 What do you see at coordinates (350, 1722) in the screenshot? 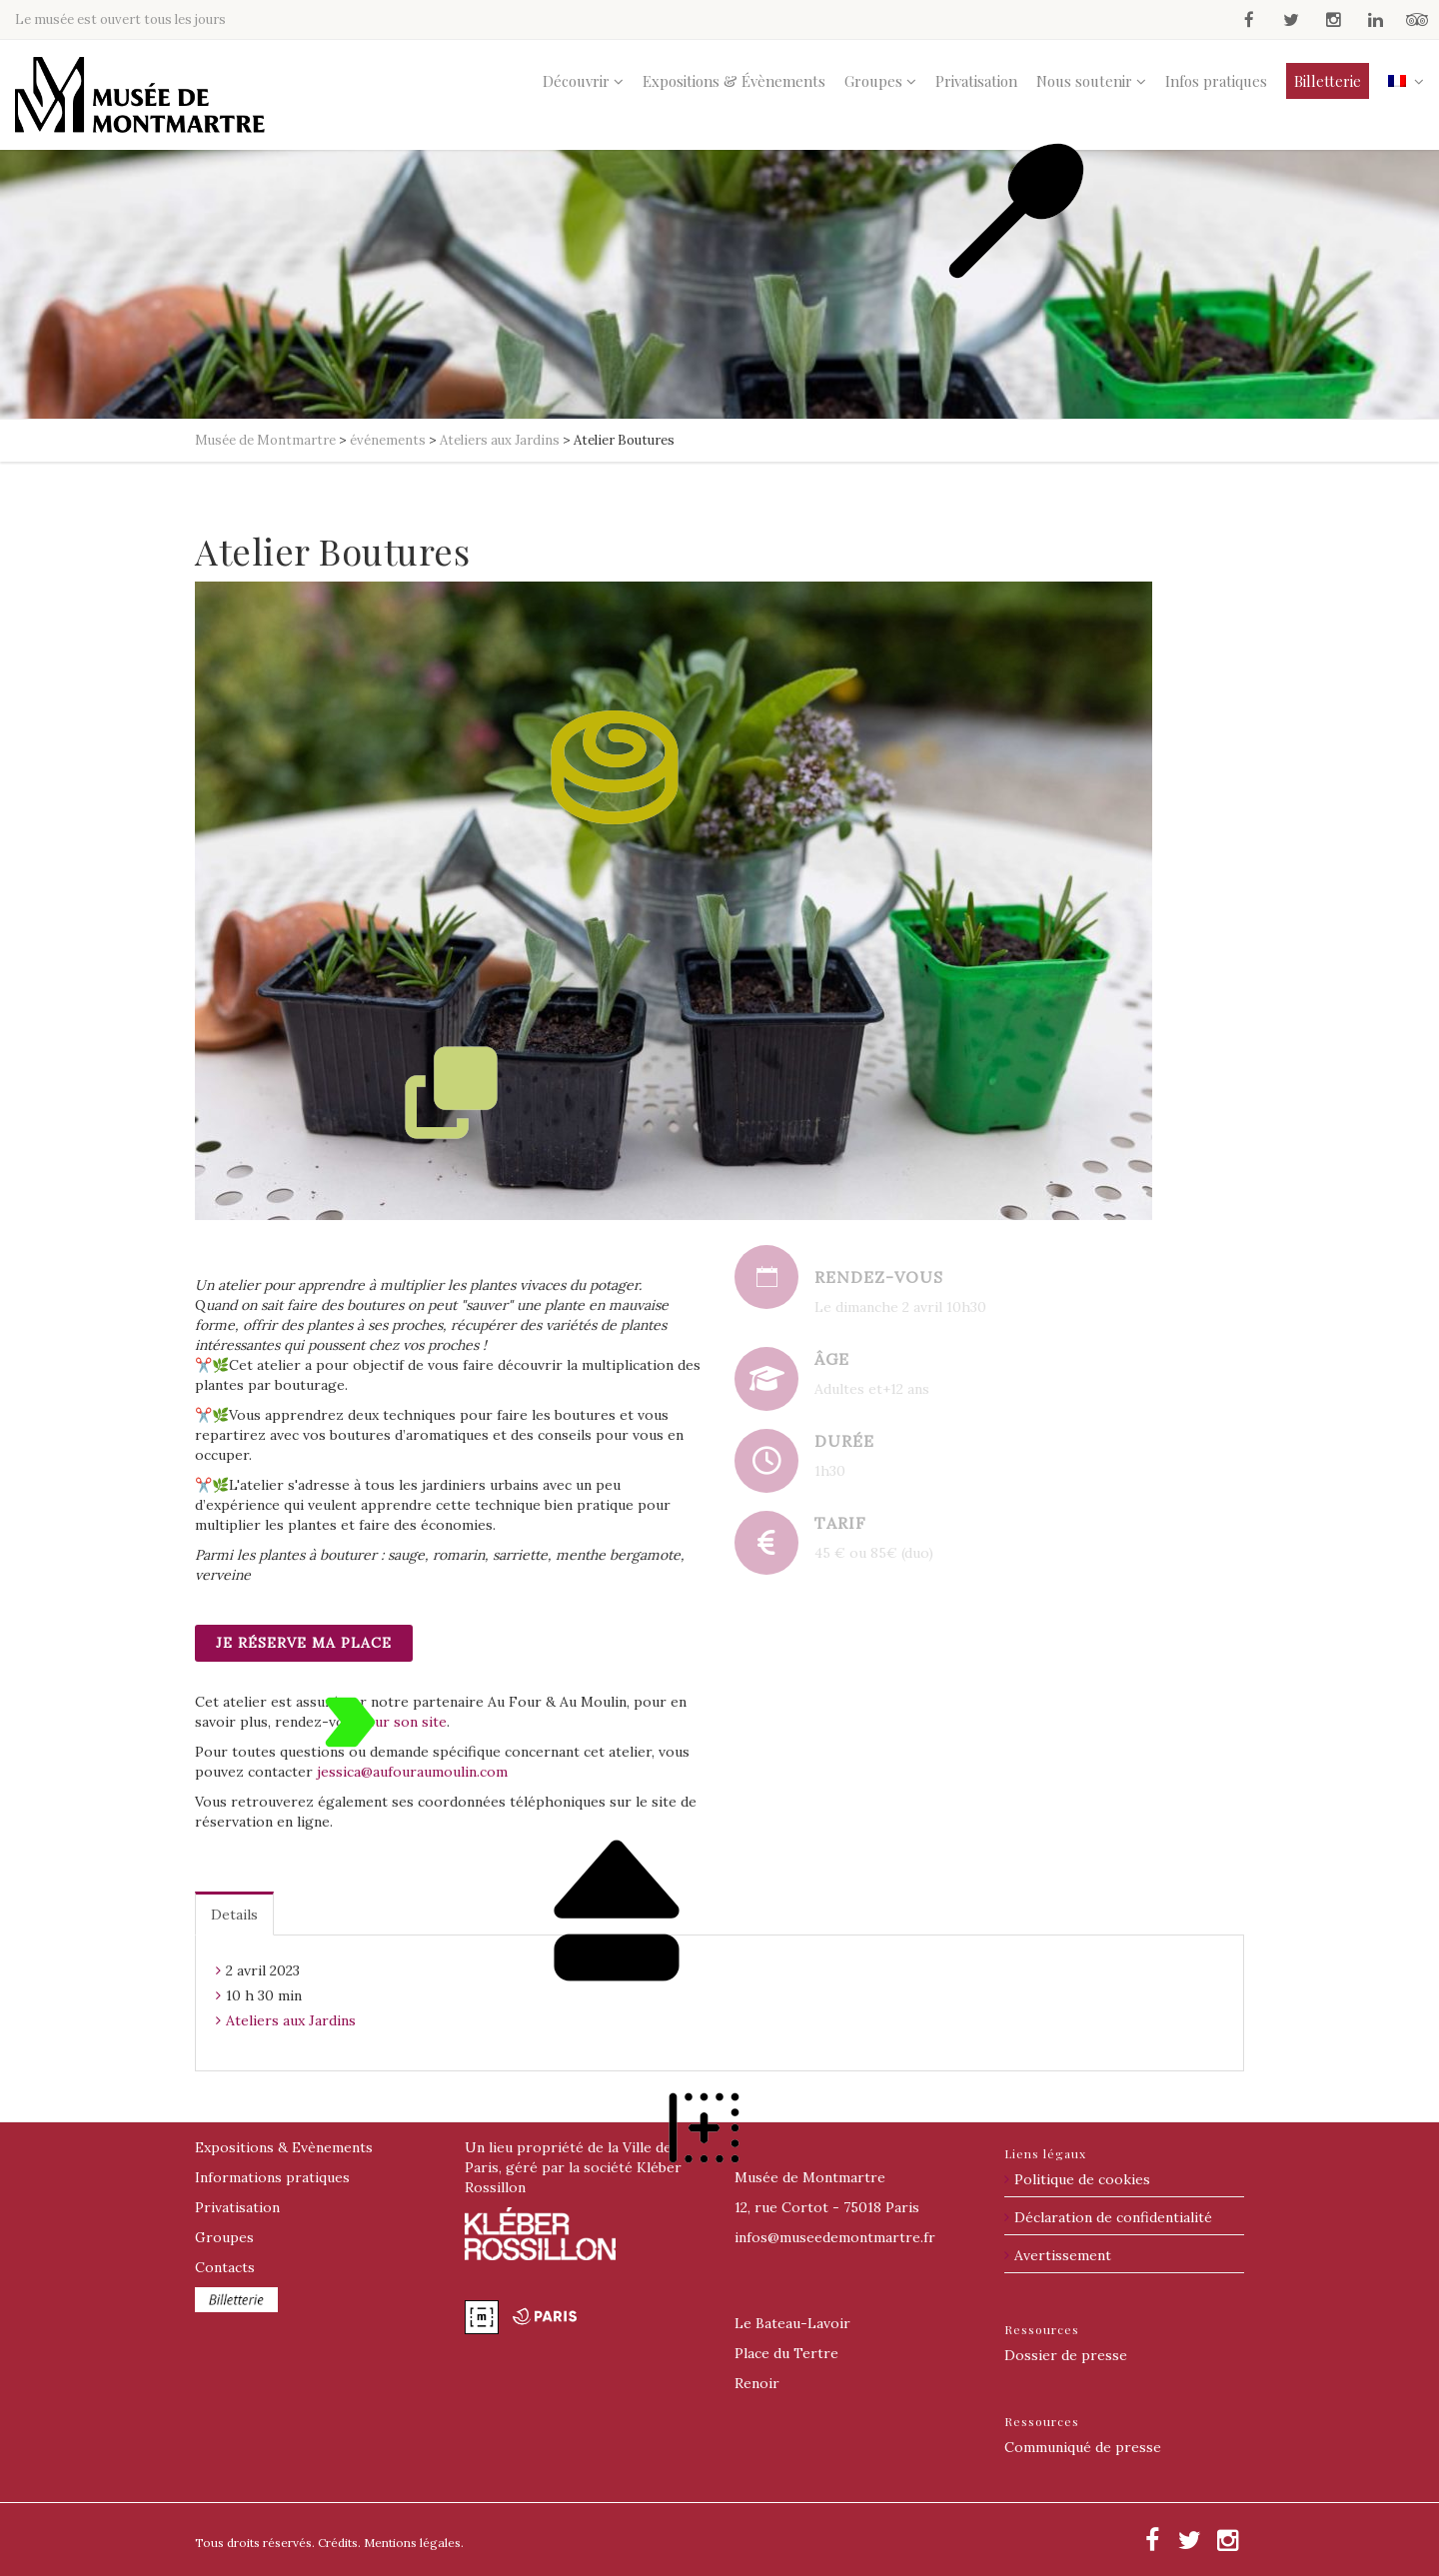
I see `navigate to the next item or step` at bounding box center [350, 1722].